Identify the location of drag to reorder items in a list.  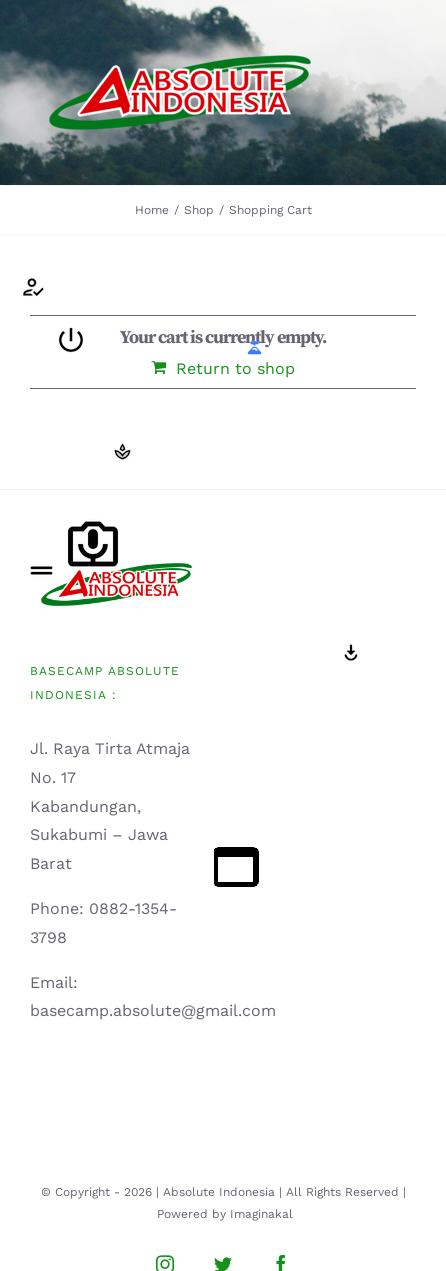
(41, 570).